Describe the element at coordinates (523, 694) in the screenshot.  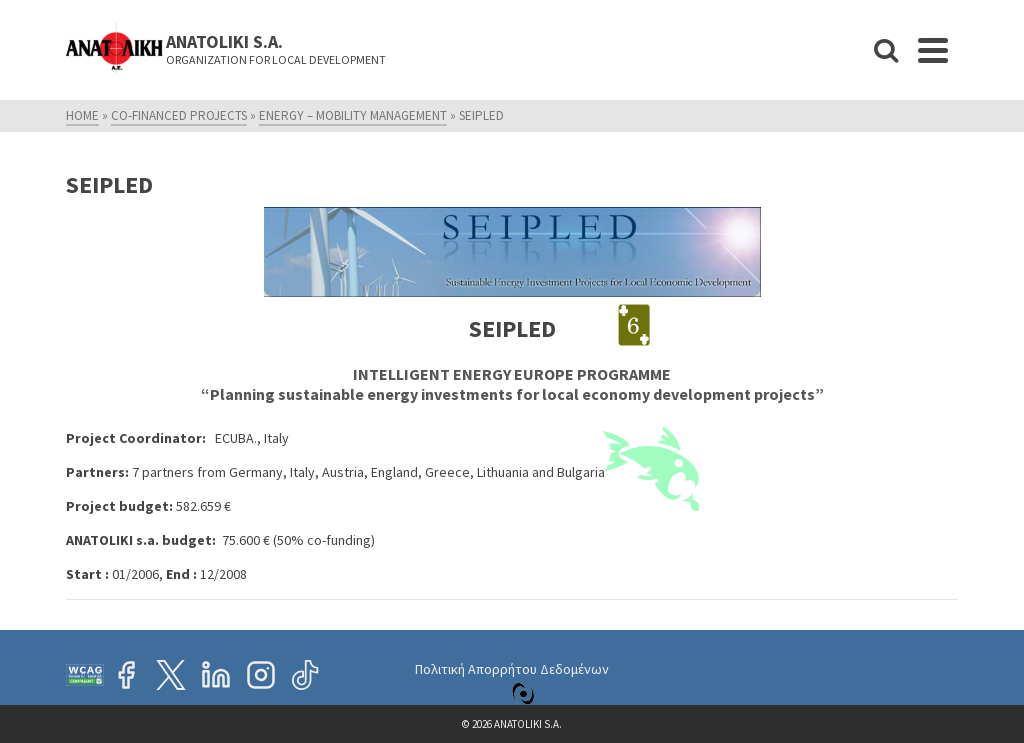
I see `activate focus or concentration mode` at that location.